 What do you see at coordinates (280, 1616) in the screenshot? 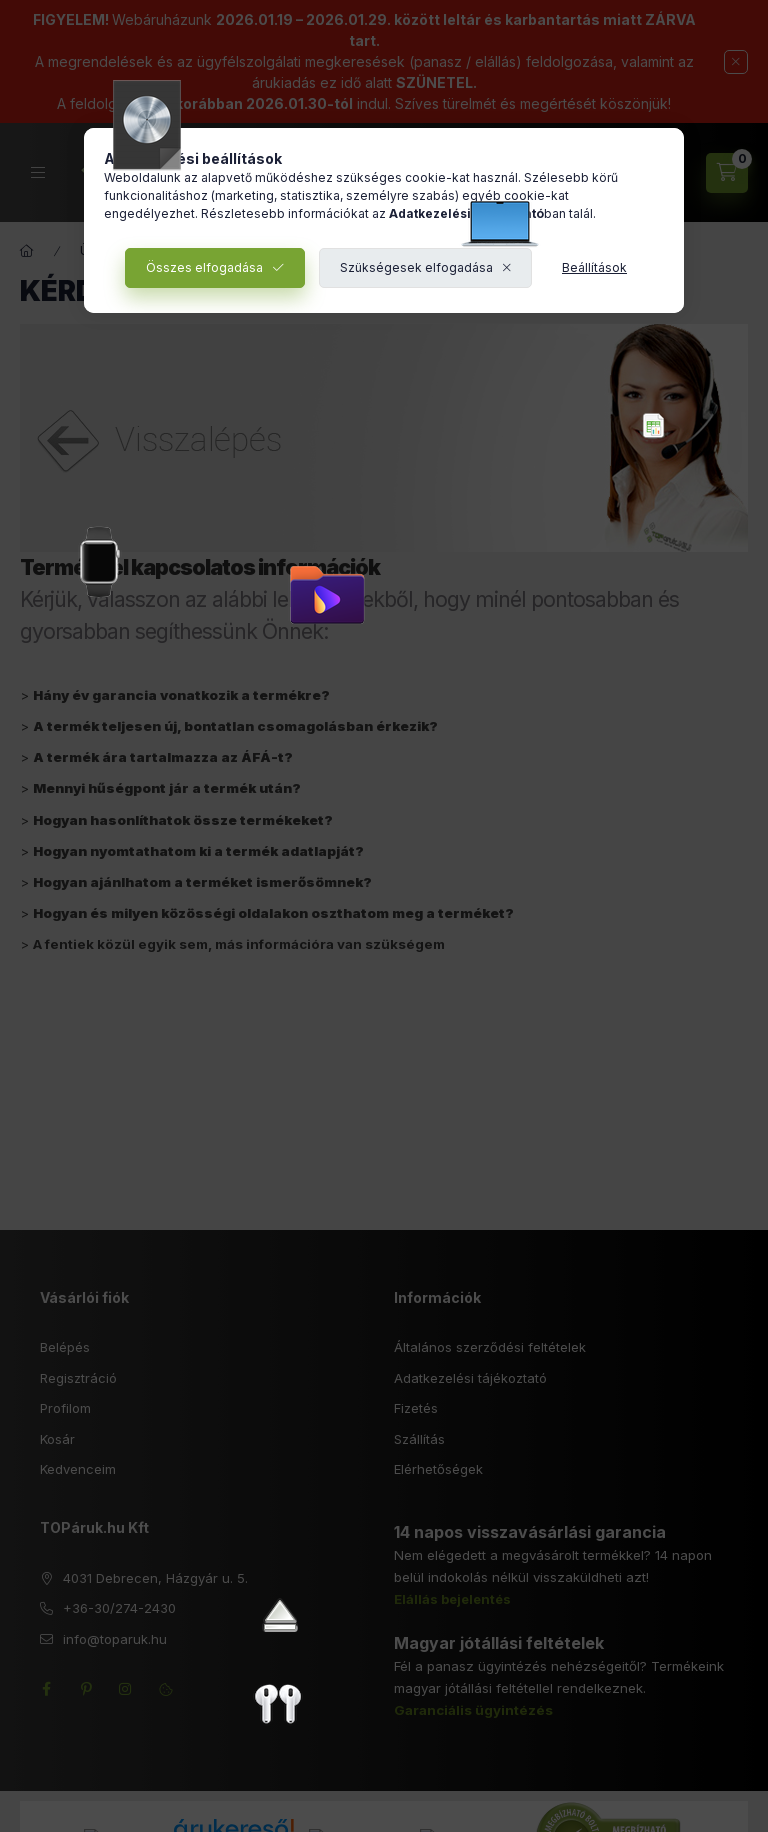
I see `eject removable media or disc` at bounding box center [280, 1616].